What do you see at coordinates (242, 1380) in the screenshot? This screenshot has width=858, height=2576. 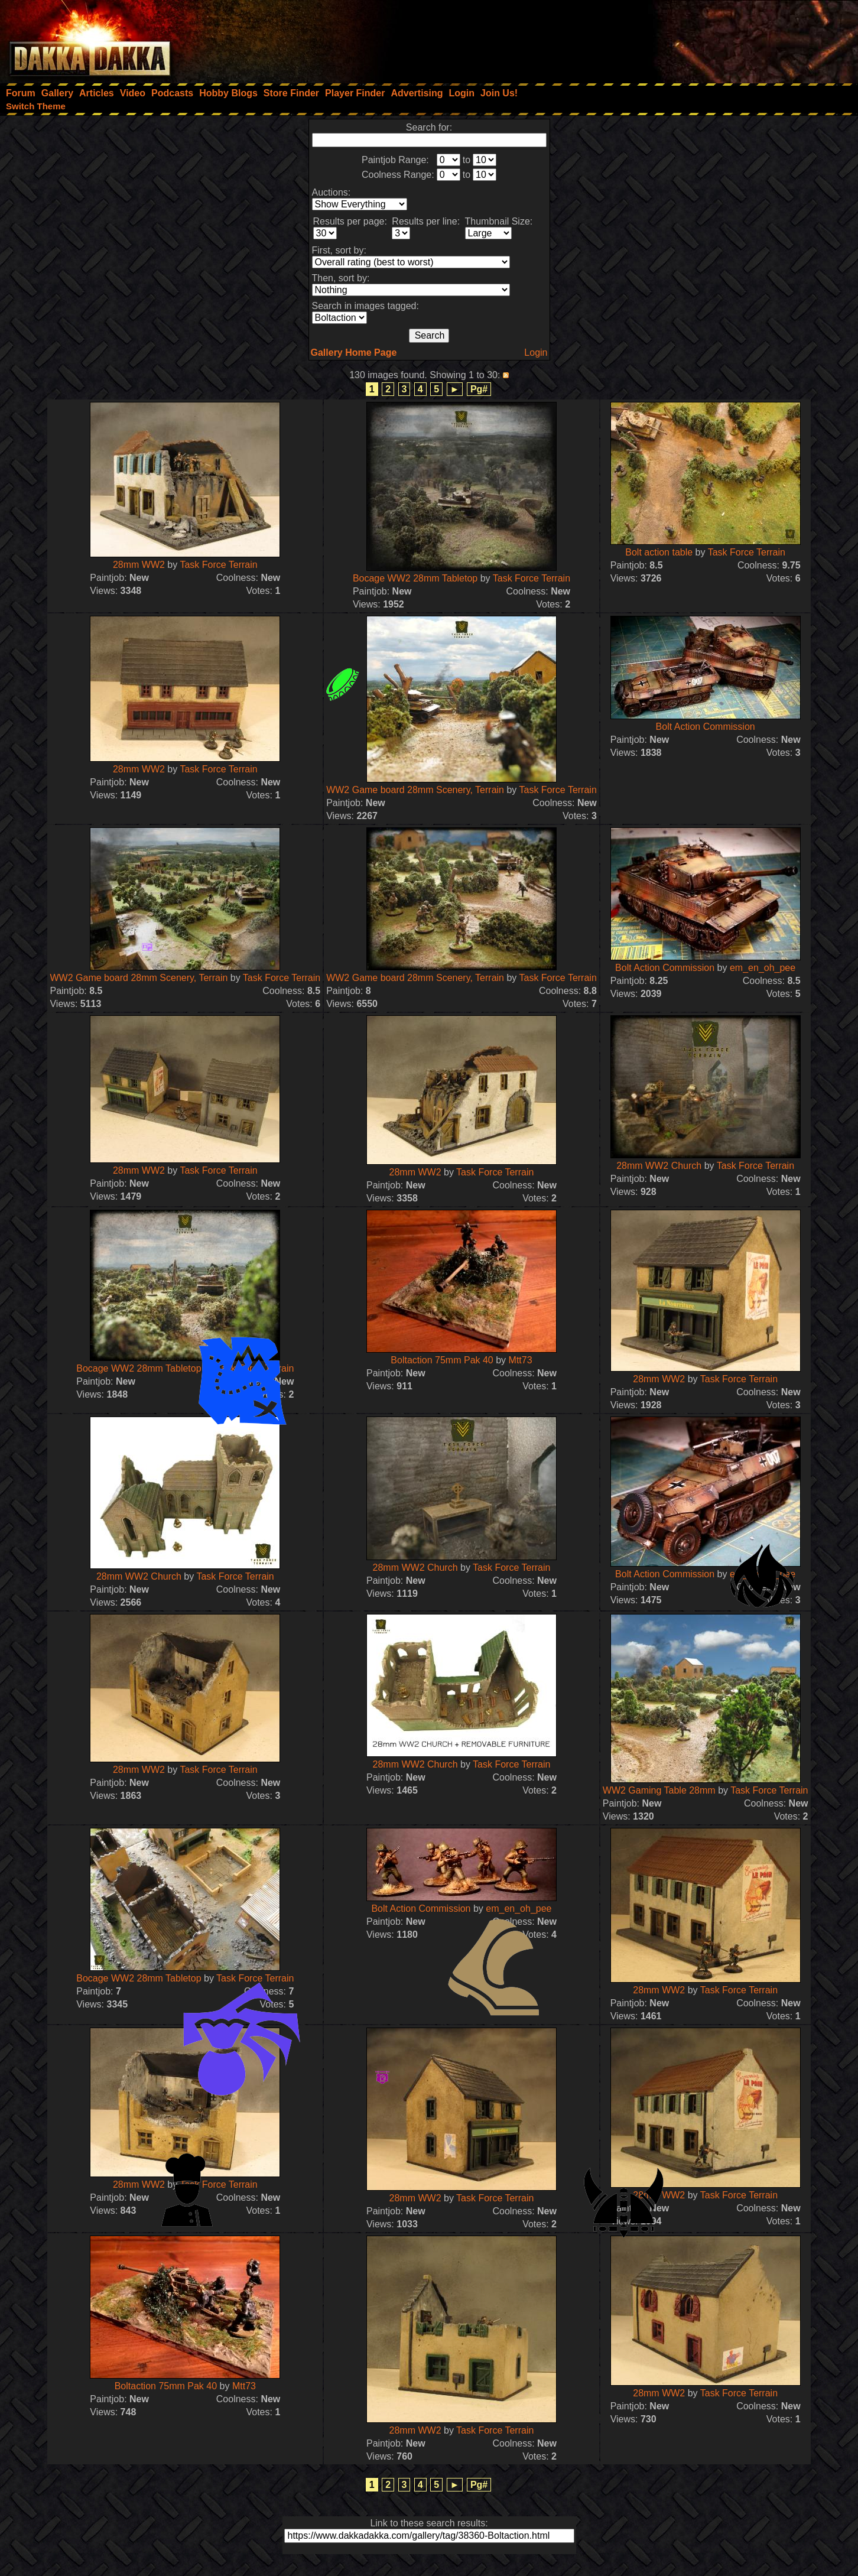 I see `view treasure map or quest location` at bounding box center [242, 1380].